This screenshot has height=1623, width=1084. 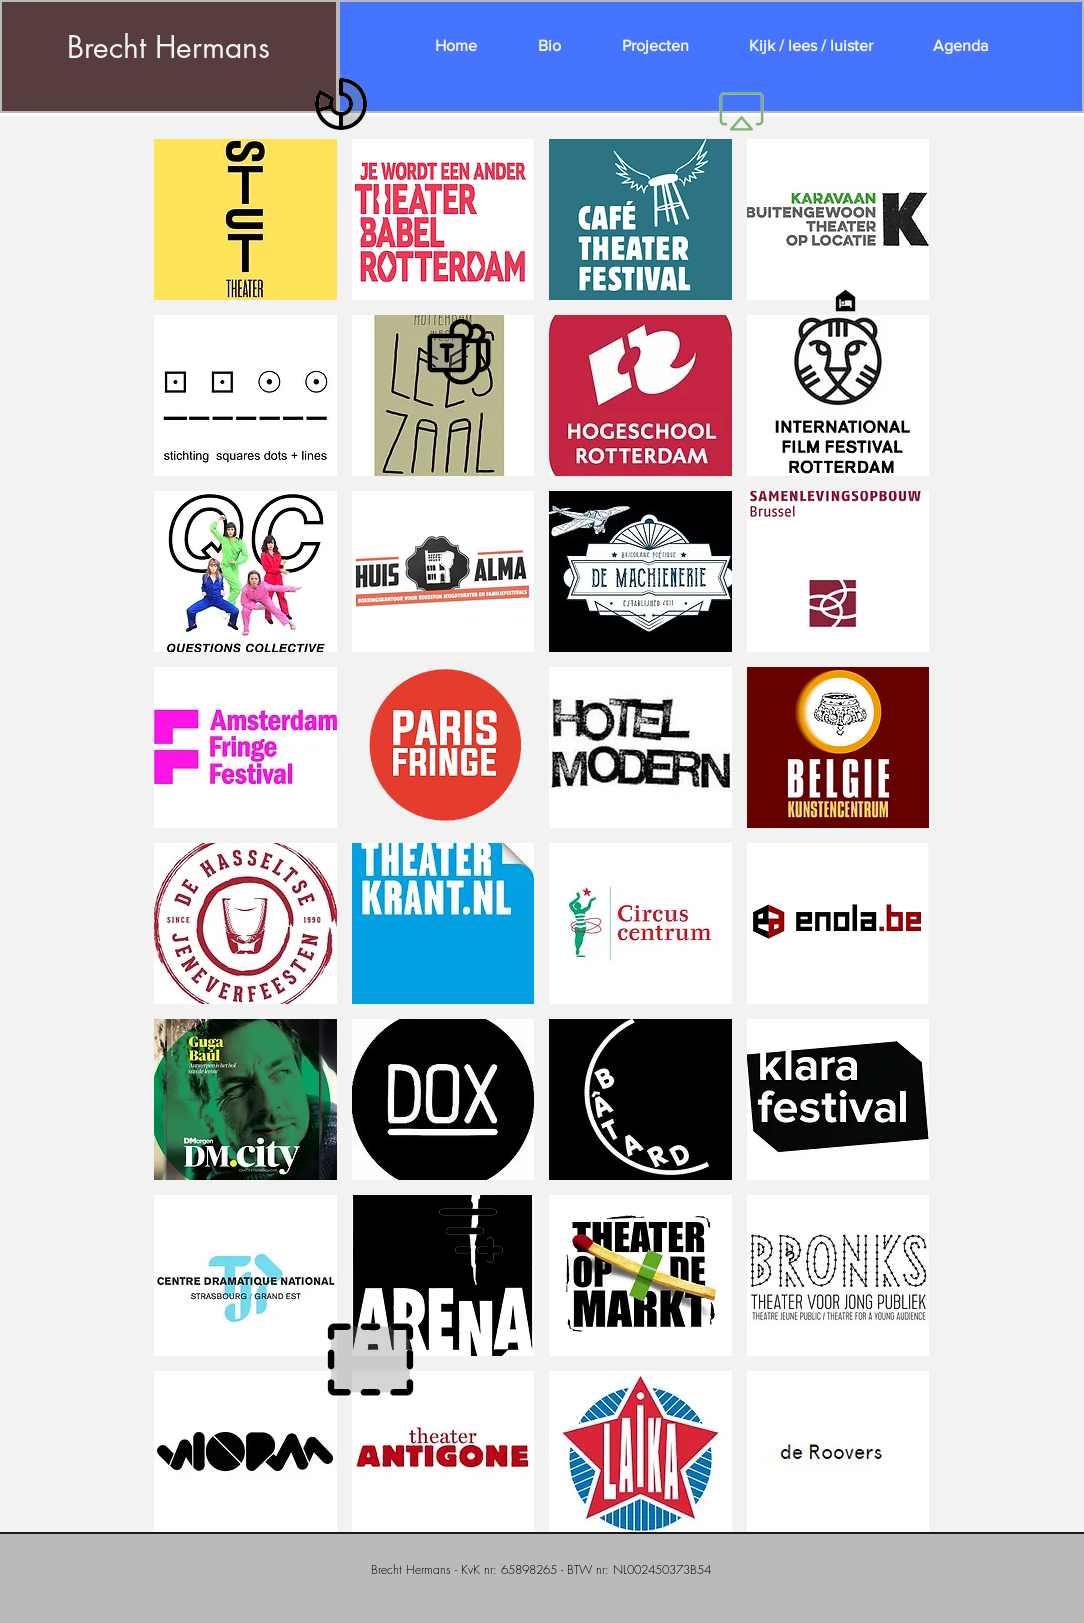 I want to click on view analytics breakdown, so click(x=341, y=104).